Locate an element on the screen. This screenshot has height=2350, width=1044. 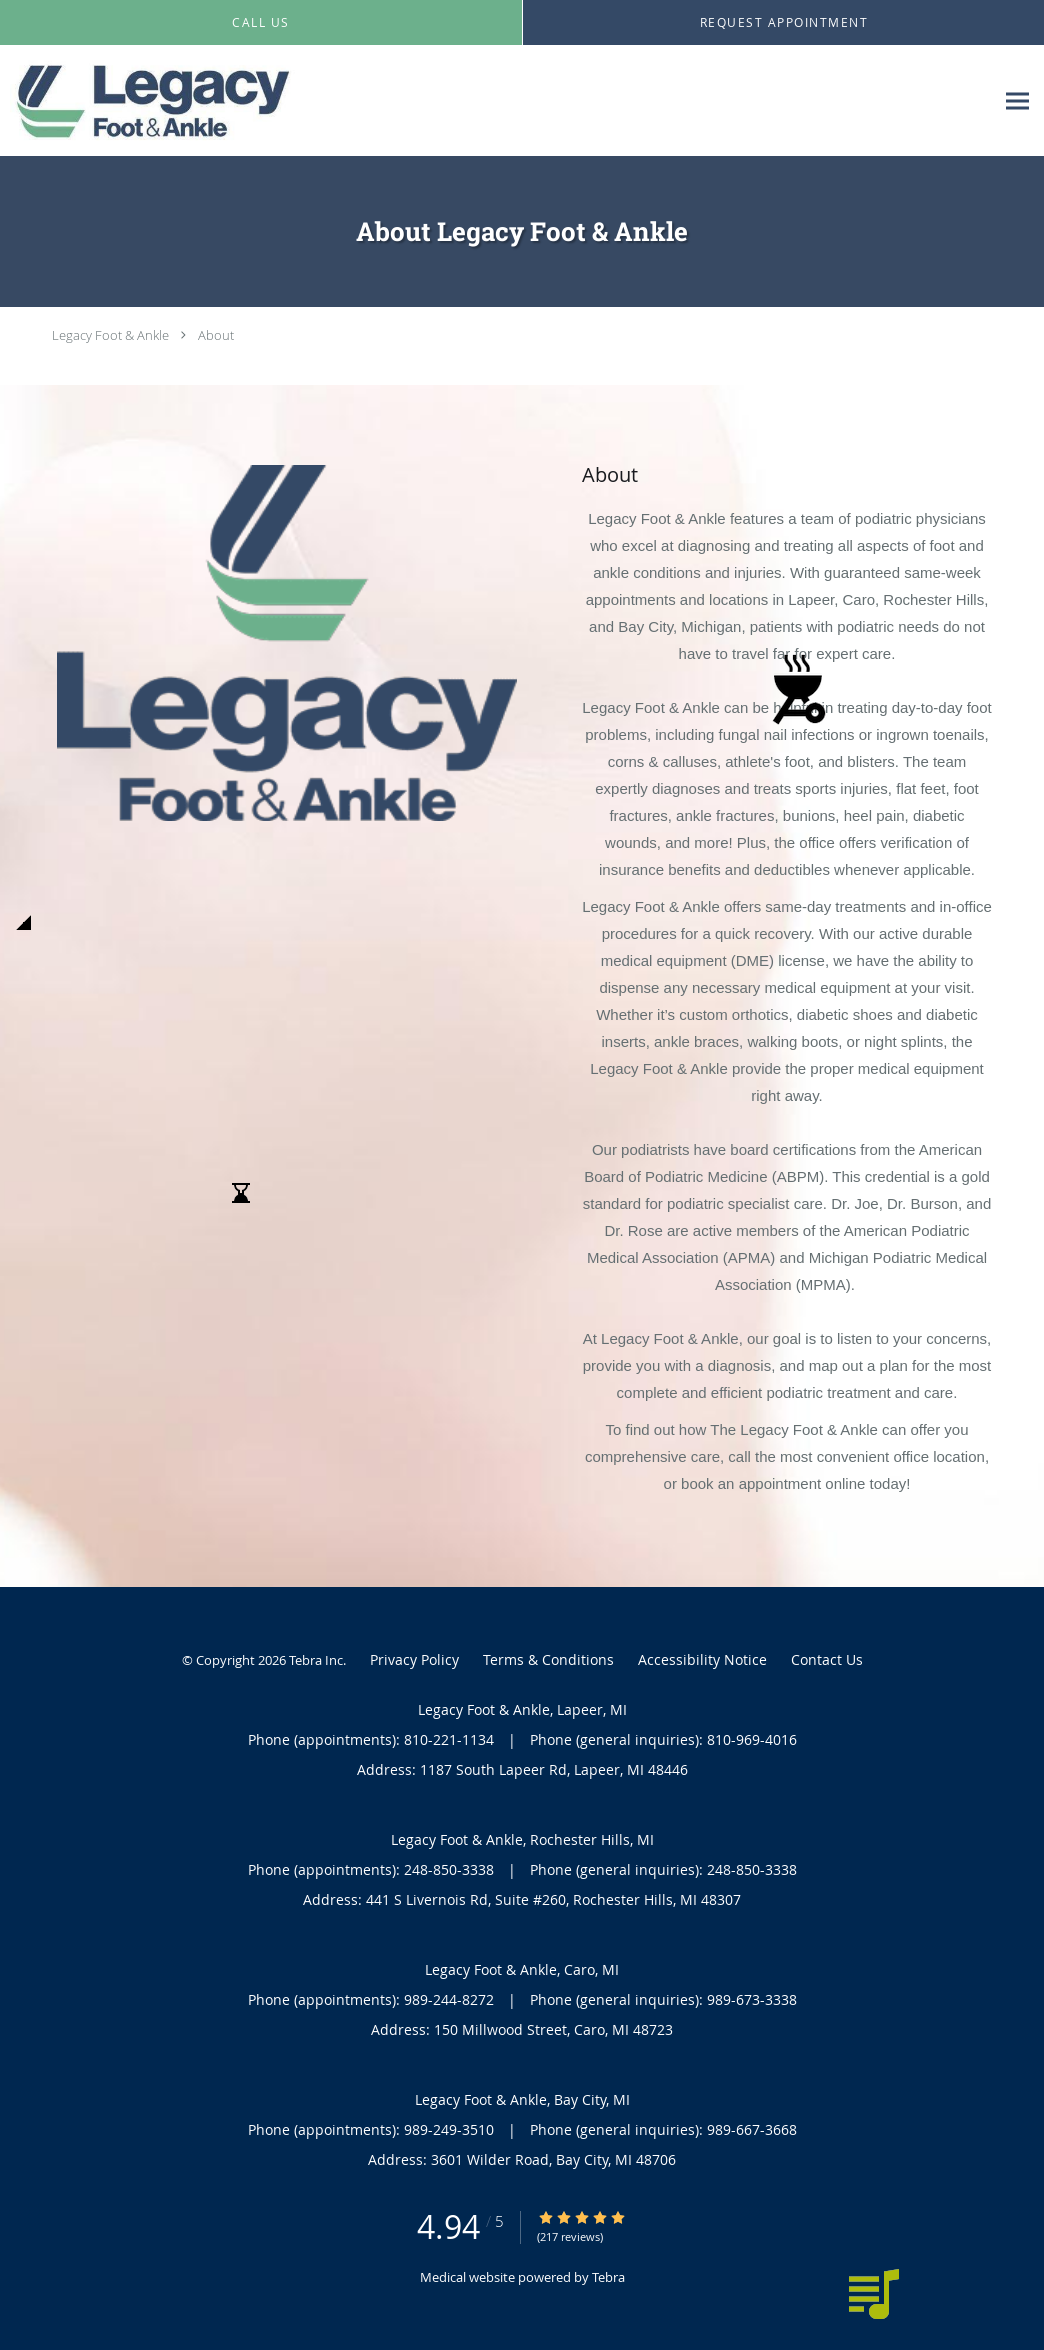
access outdoor cooking or grilling recipes is located at coordinates (798, 689).